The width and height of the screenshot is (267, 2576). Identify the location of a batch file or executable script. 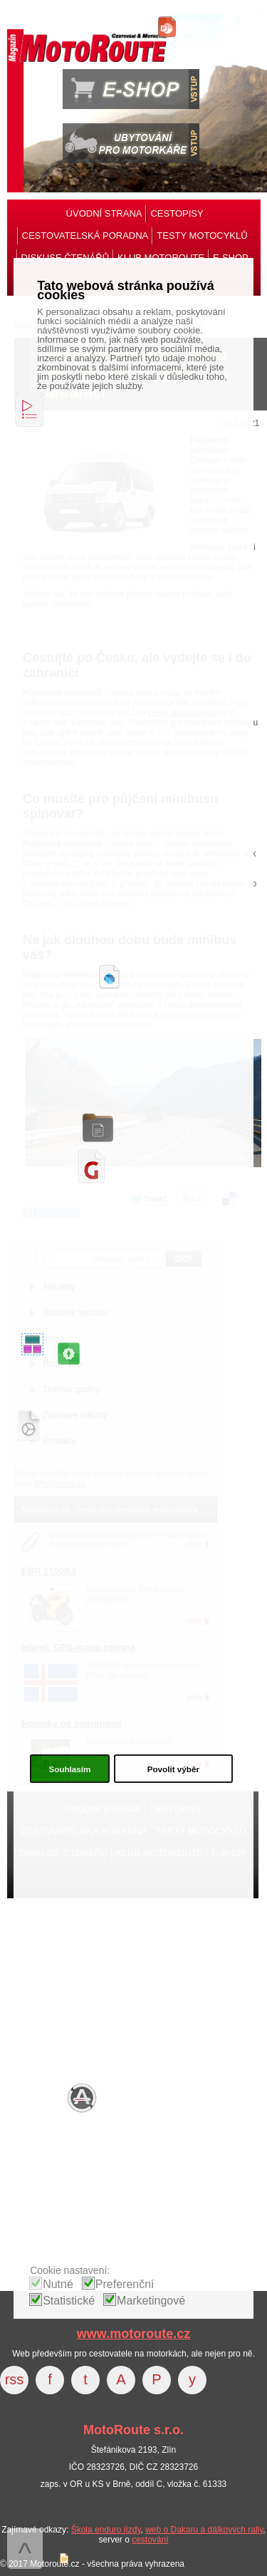
(28, 1426).